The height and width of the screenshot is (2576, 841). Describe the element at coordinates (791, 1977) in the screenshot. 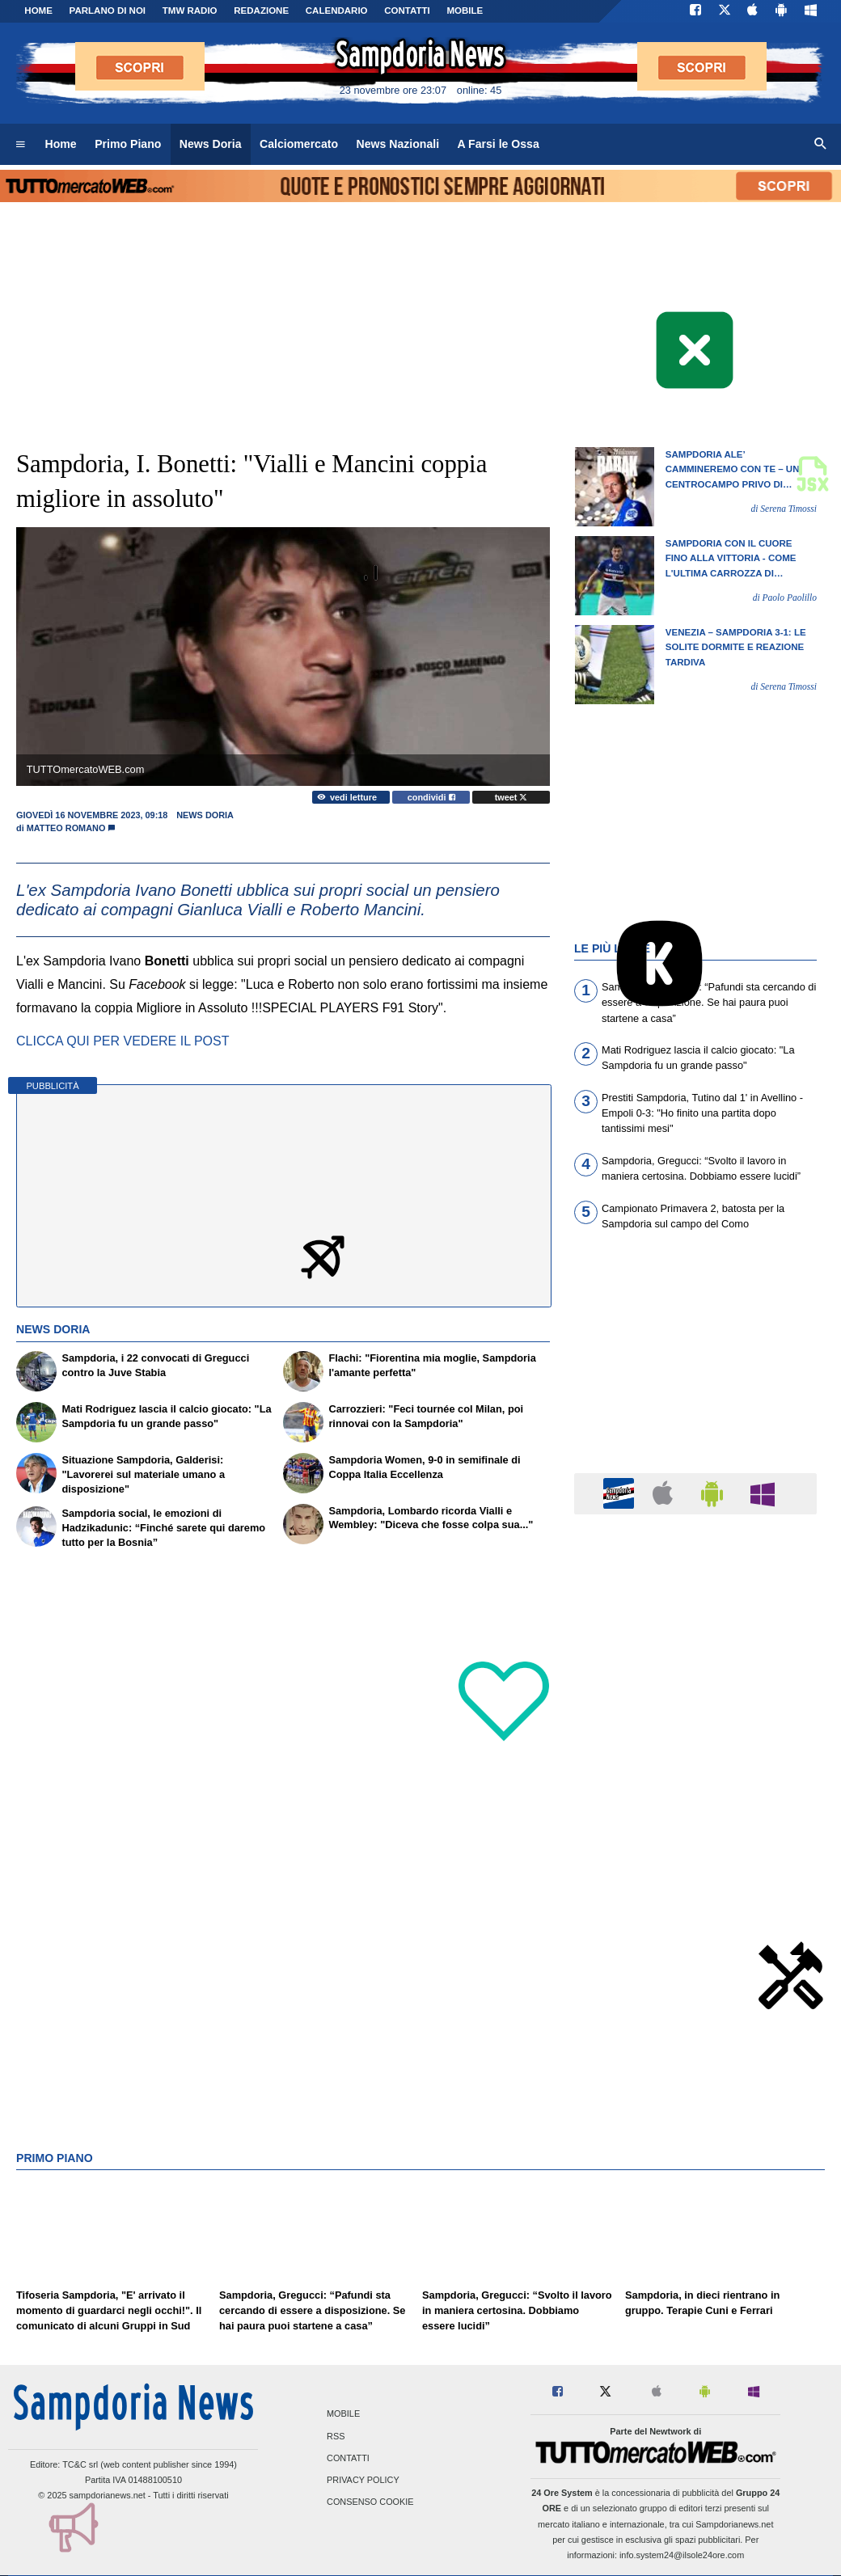

I see `access tools and settings` at that location.